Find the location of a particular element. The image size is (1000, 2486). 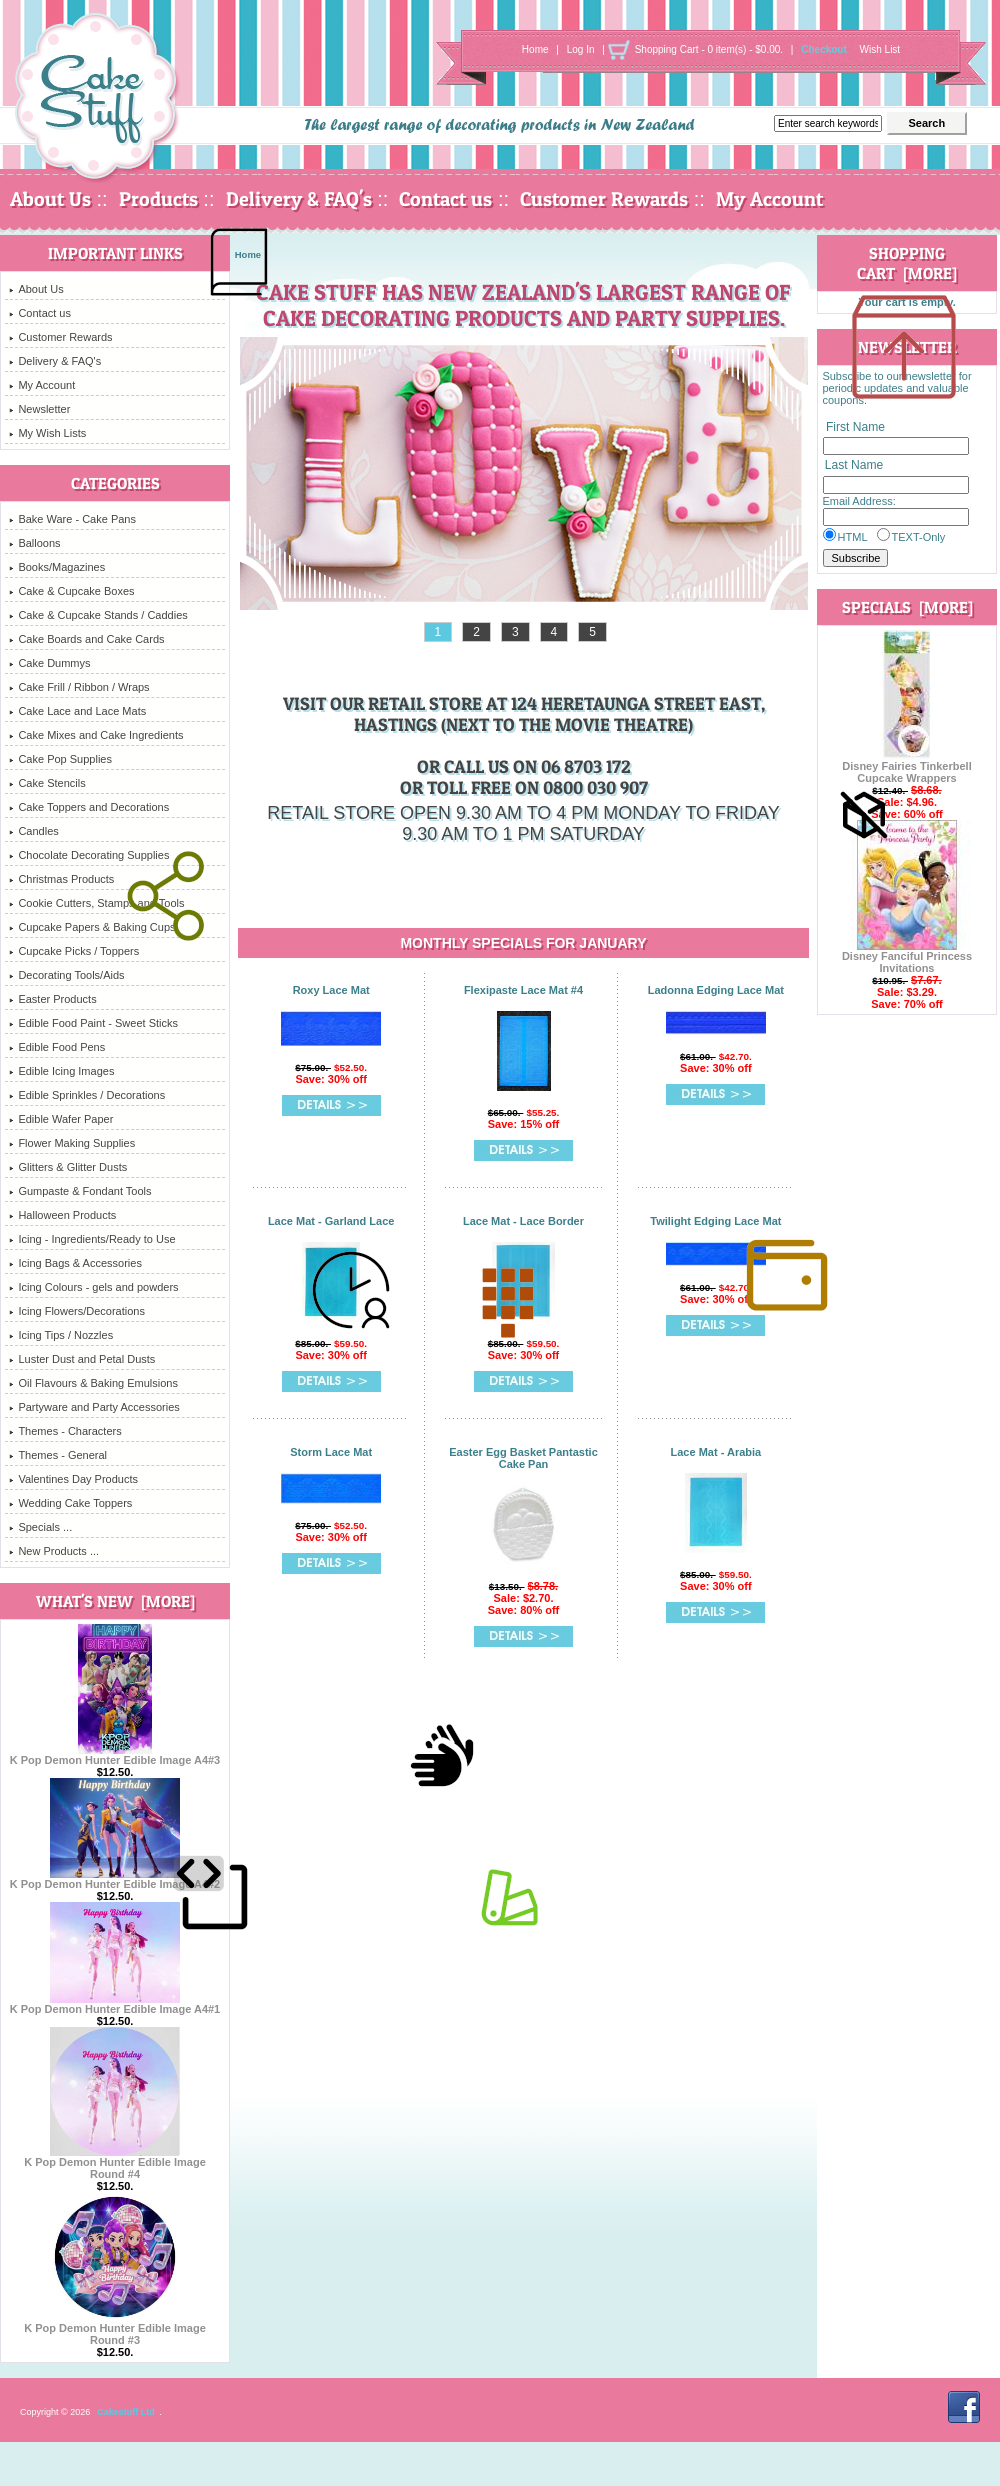

access color palette or theme options is located at coordinates (507, 1899).